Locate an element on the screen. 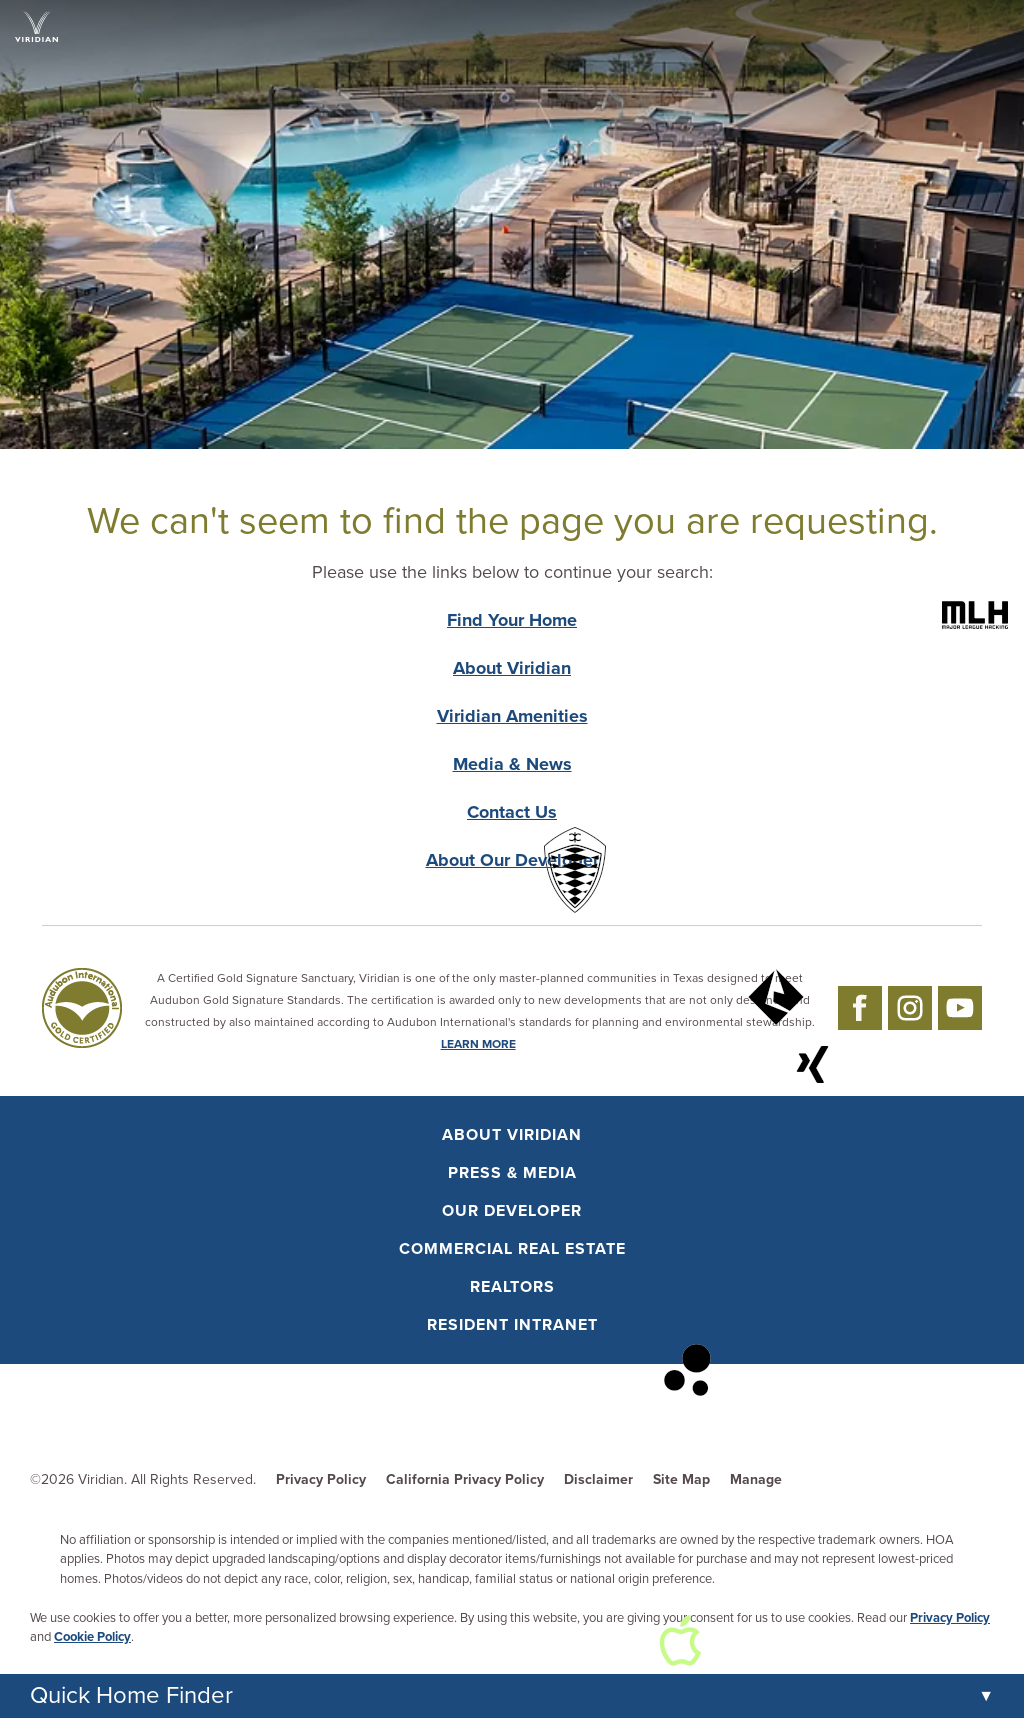 This screenshot has width=1024, height=1718. apple company logo is located at coordinates (681, 1640).